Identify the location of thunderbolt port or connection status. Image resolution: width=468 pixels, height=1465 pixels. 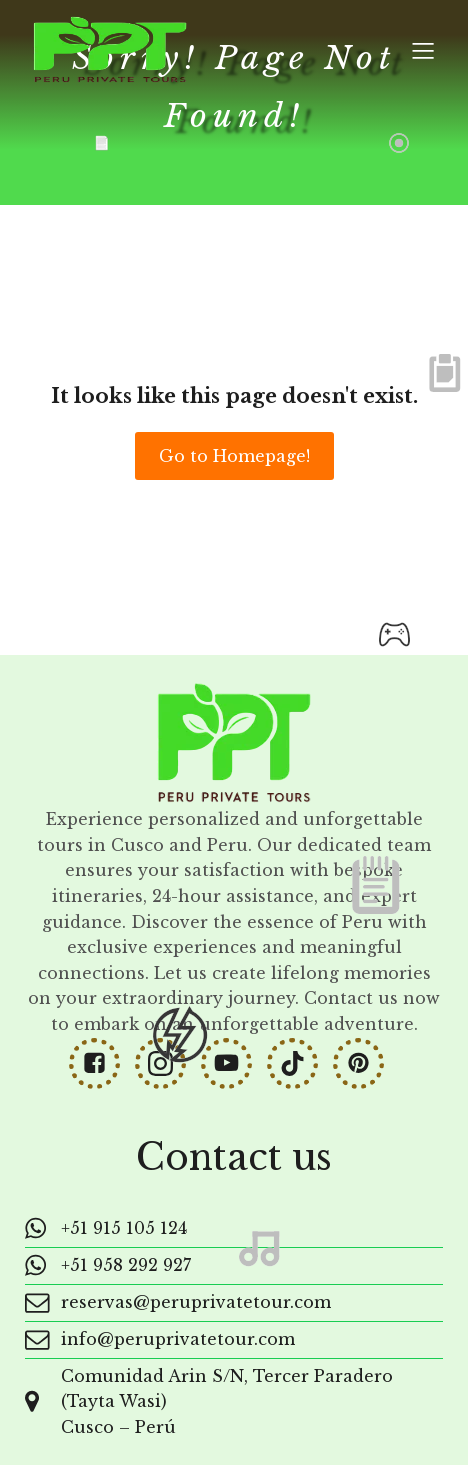
(180, 1035).